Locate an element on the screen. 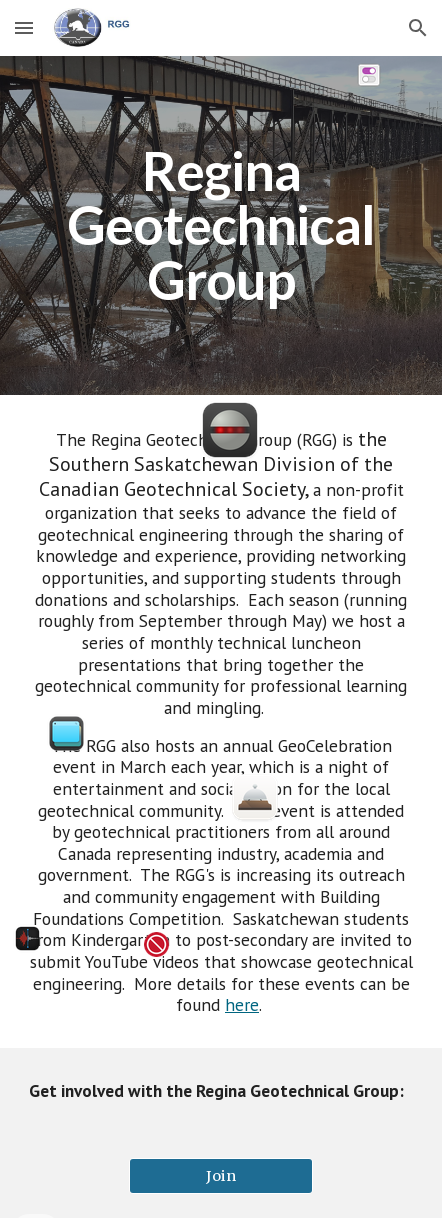 Image resolution: width=442 pixels, height=1218 pixels. open system services preferences is located at coordinates (255, 797).